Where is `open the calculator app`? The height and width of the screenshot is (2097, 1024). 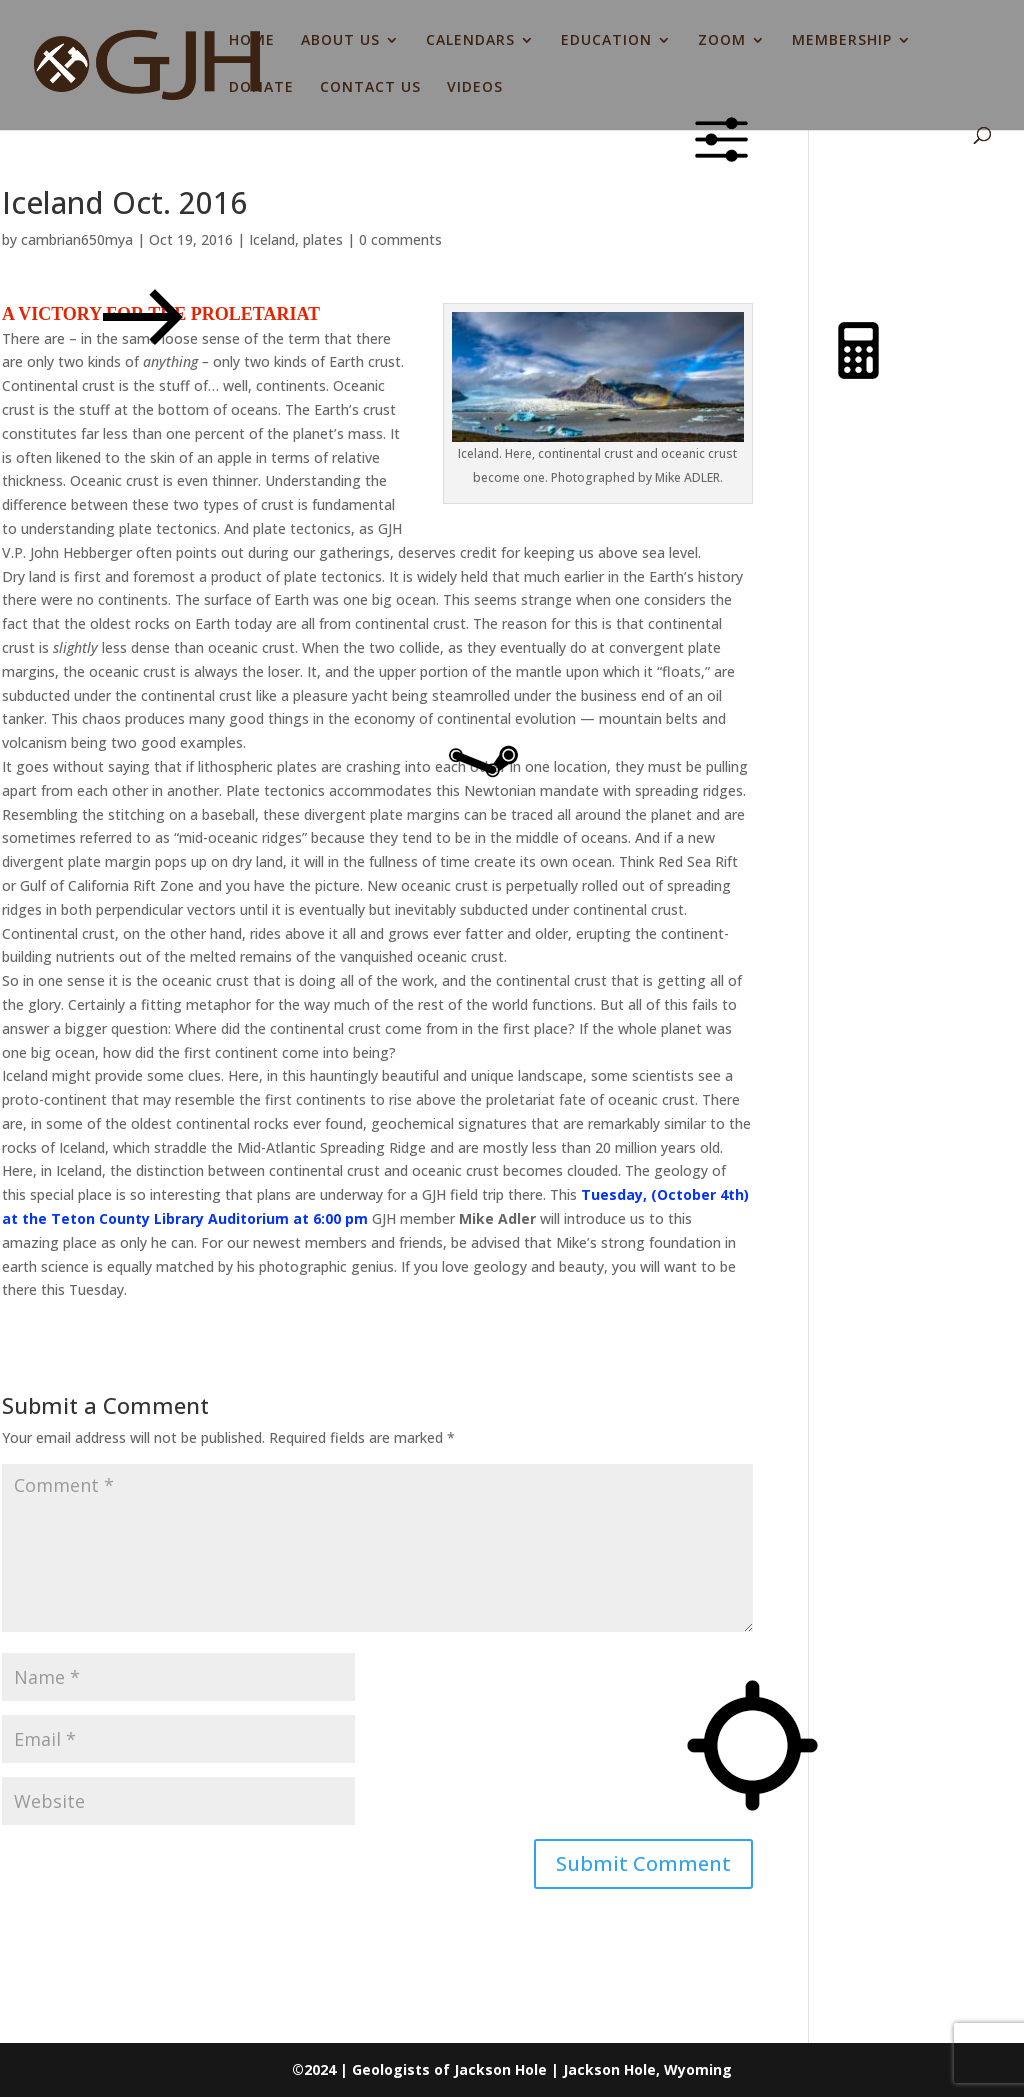 open the calculator app is located at coordinates (858, 350).